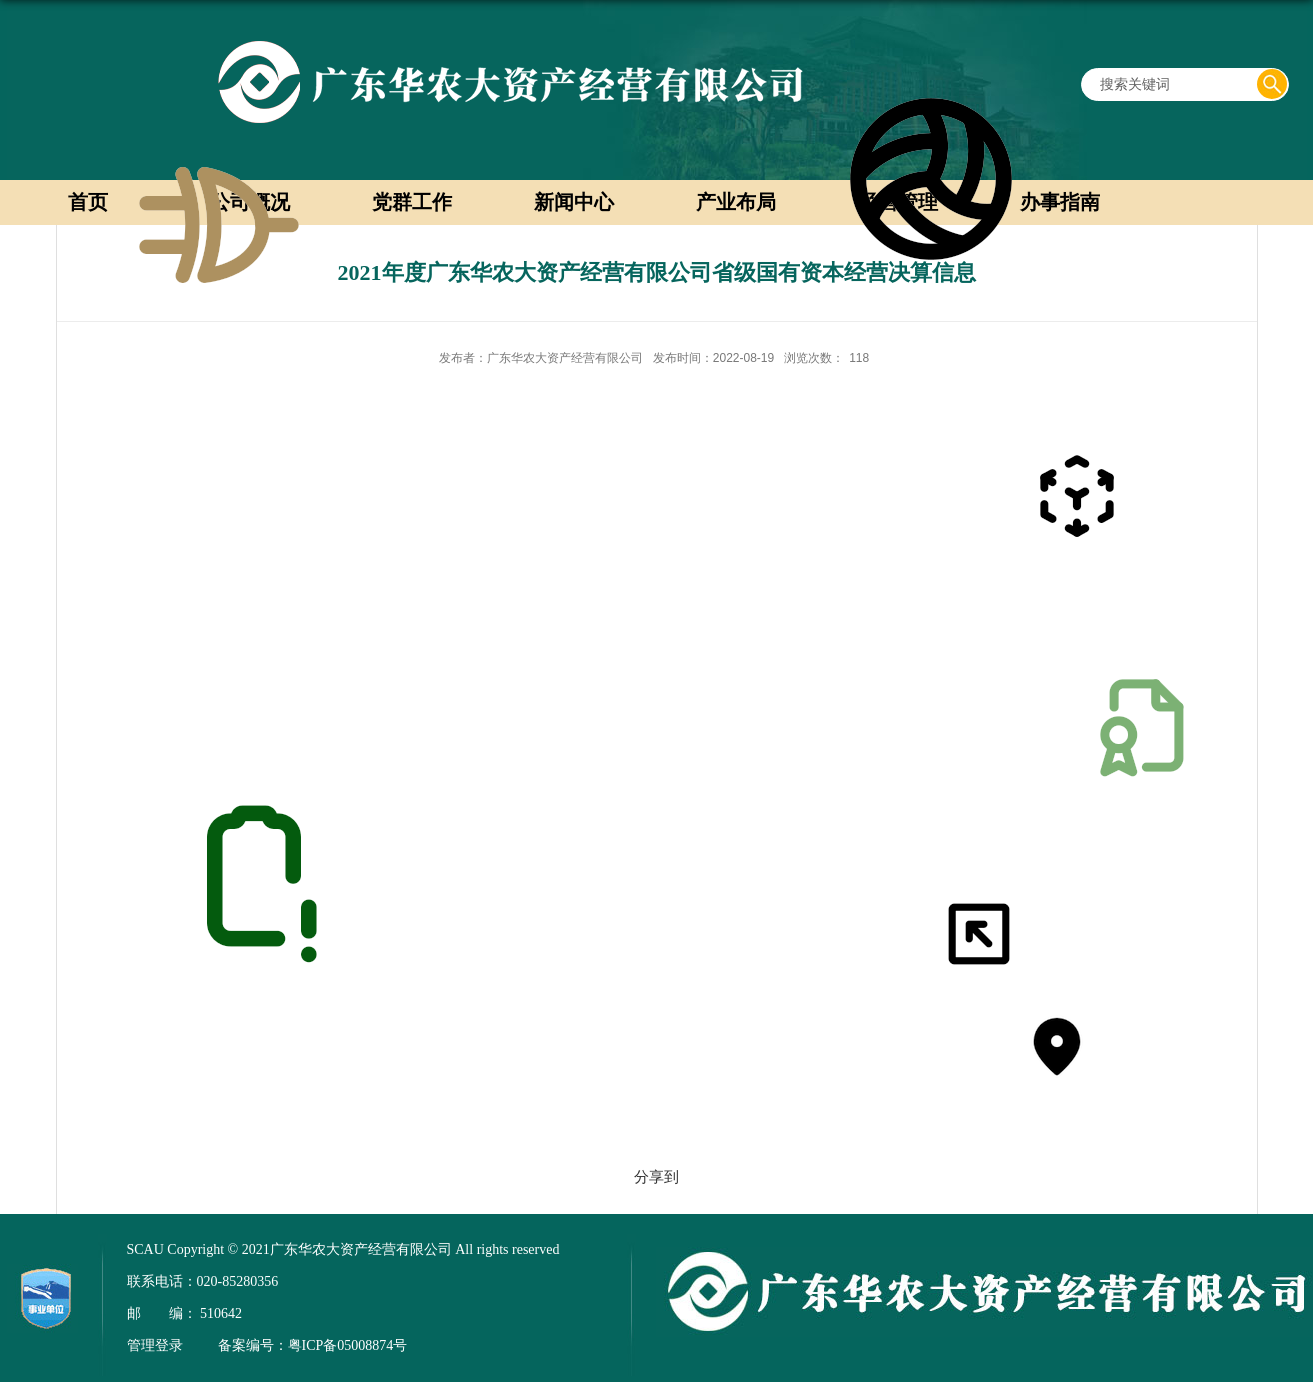  I want to click on access 3D modeling or spatial view options, so click(1077, 496).